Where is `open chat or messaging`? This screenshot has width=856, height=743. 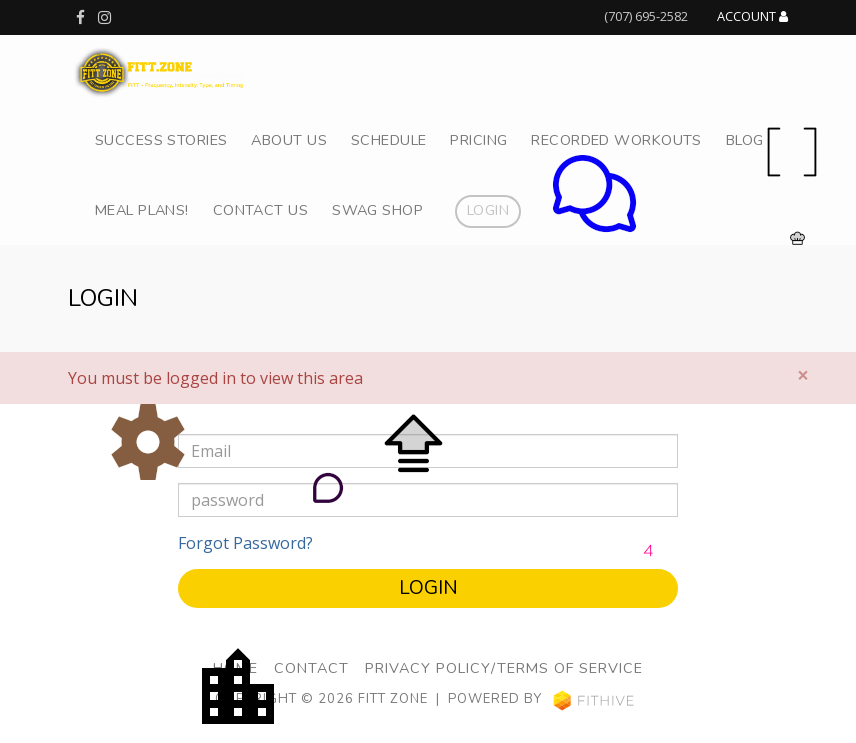
open chat or messaging is located at coordinates (327, 488).